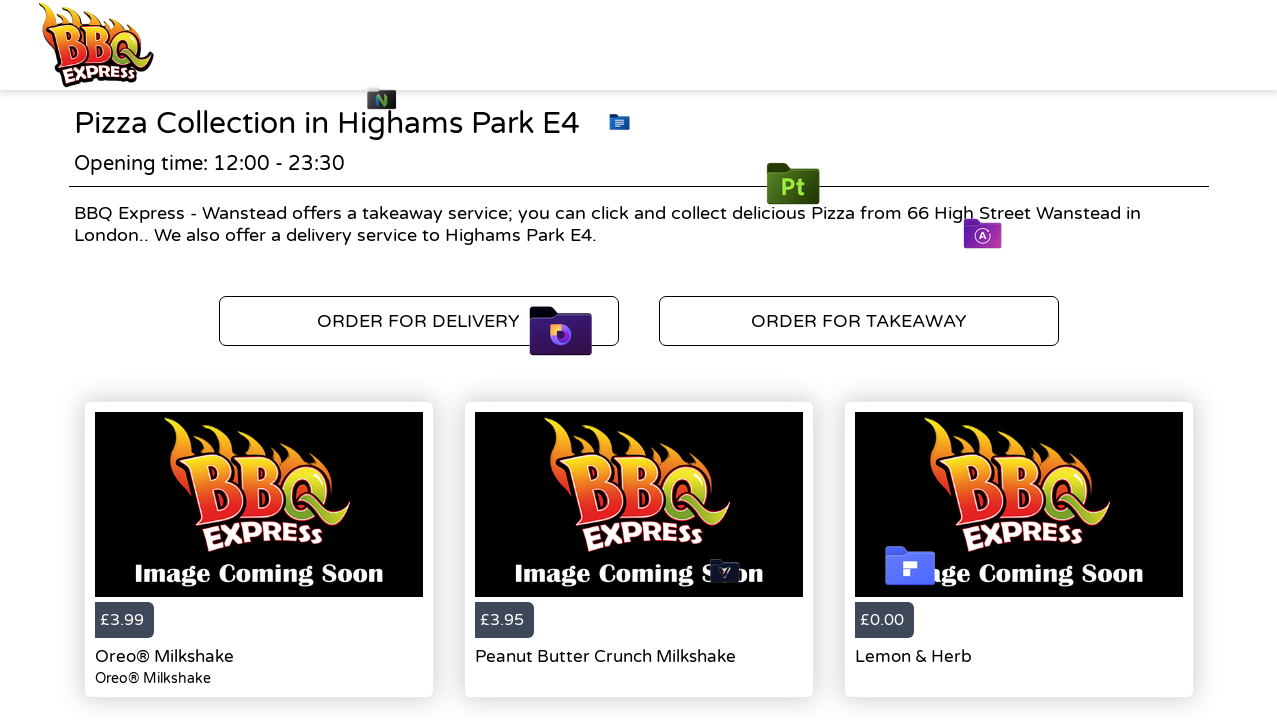 The image size is (1277, 720). What do you see at coordinates (381, 98) in the screenshot?
I see `open neovim configuration folder` at bounding box center [381, 98].